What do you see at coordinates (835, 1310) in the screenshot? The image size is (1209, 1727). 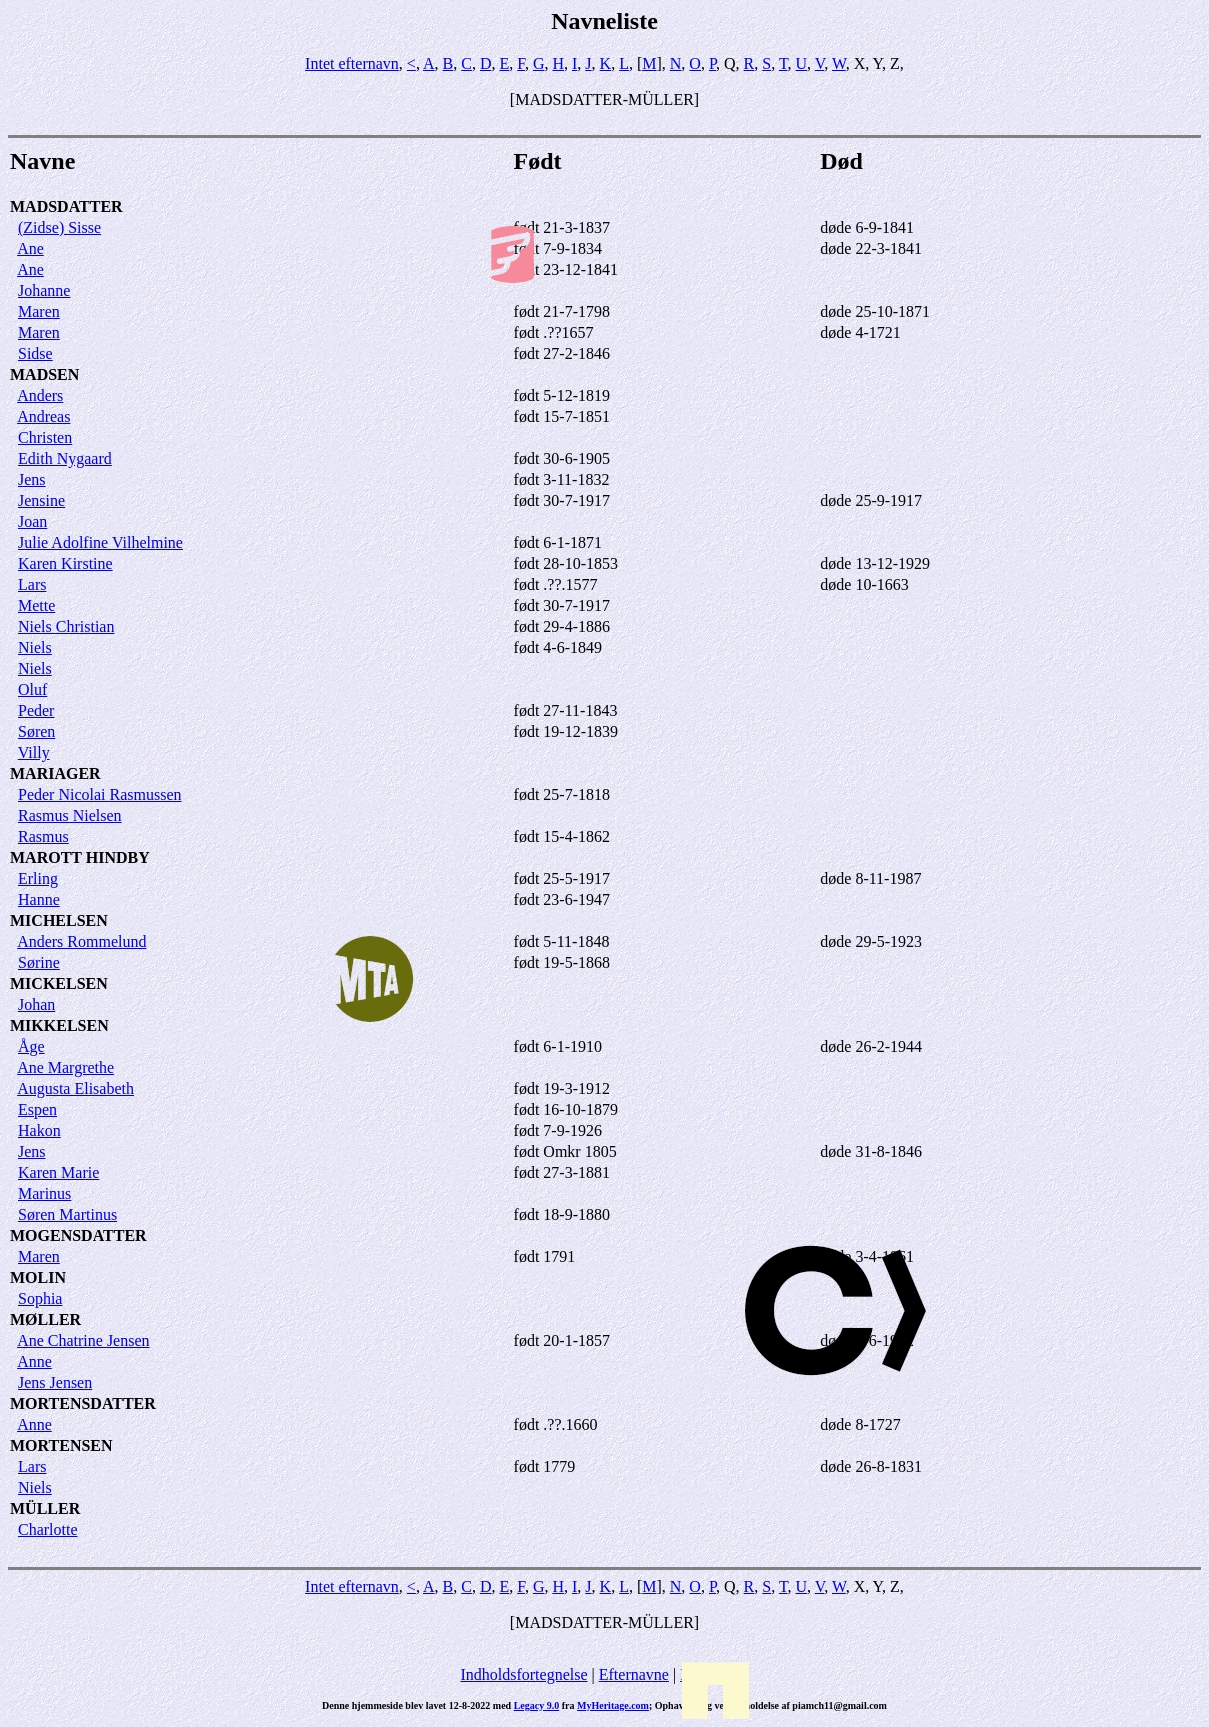 I see `link to CocoaPods dependency manager` at bounding box center [835, 1310].